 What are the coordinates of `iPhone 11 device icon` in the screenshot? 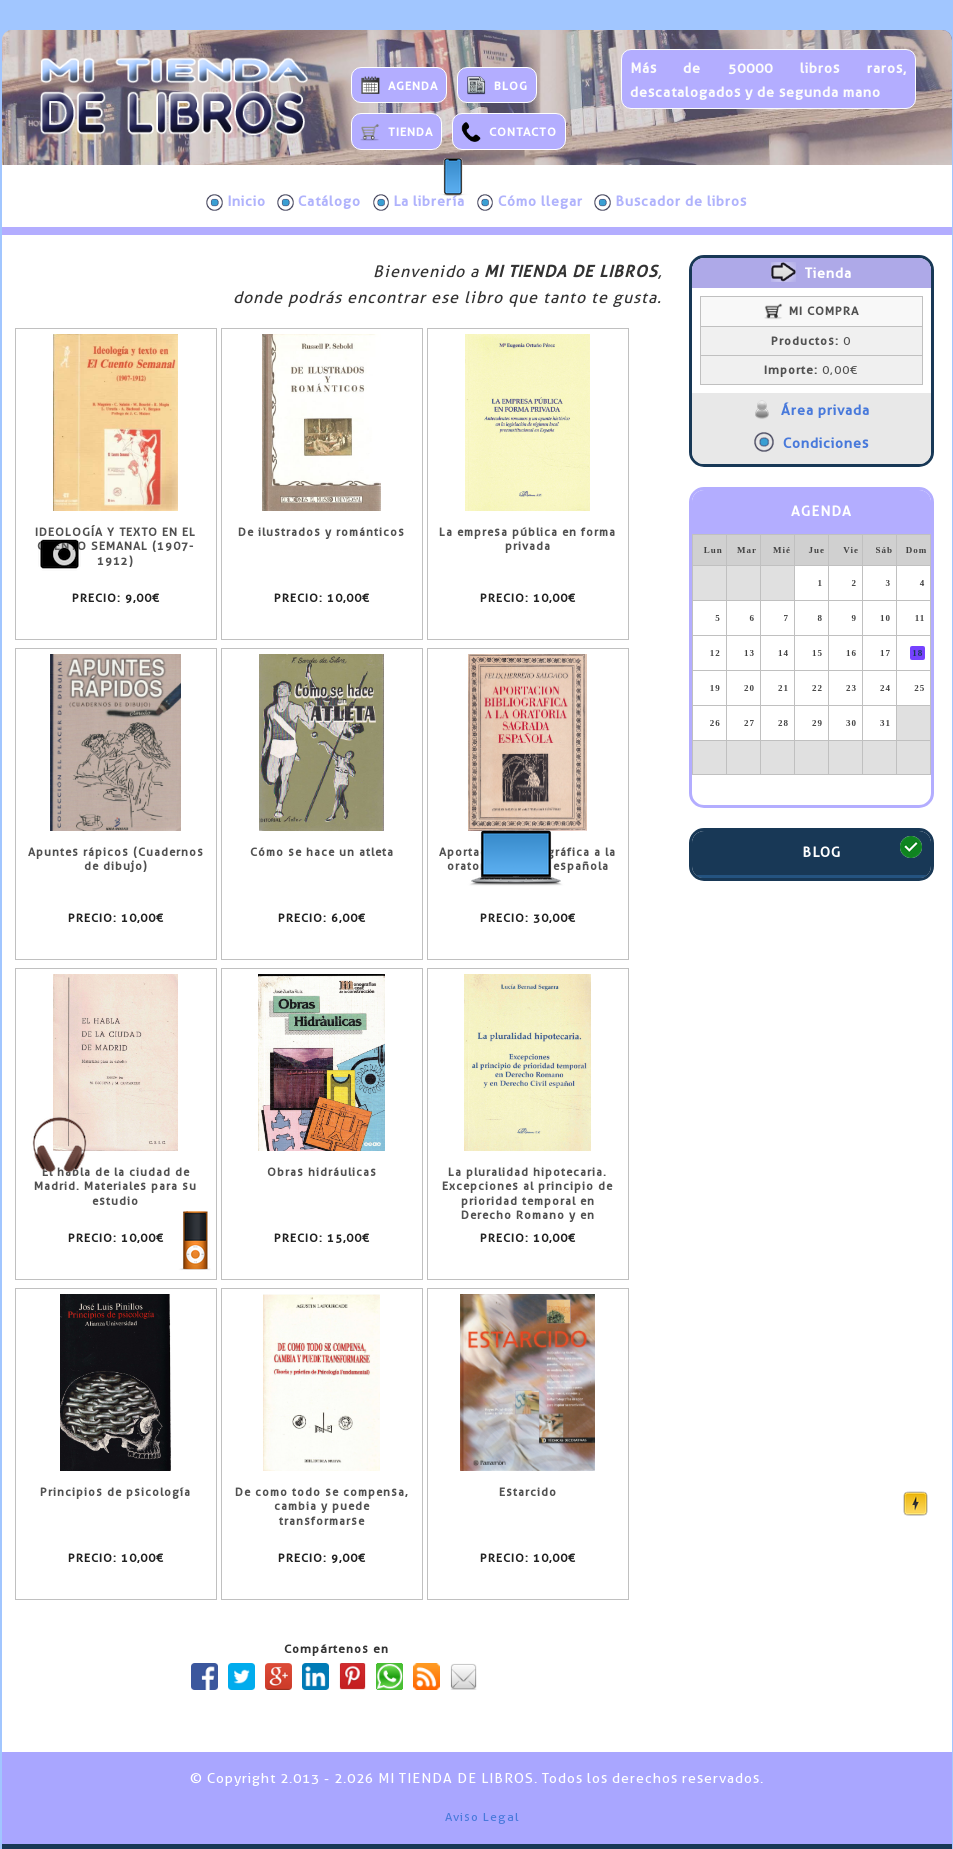 It's located at (453, 177).